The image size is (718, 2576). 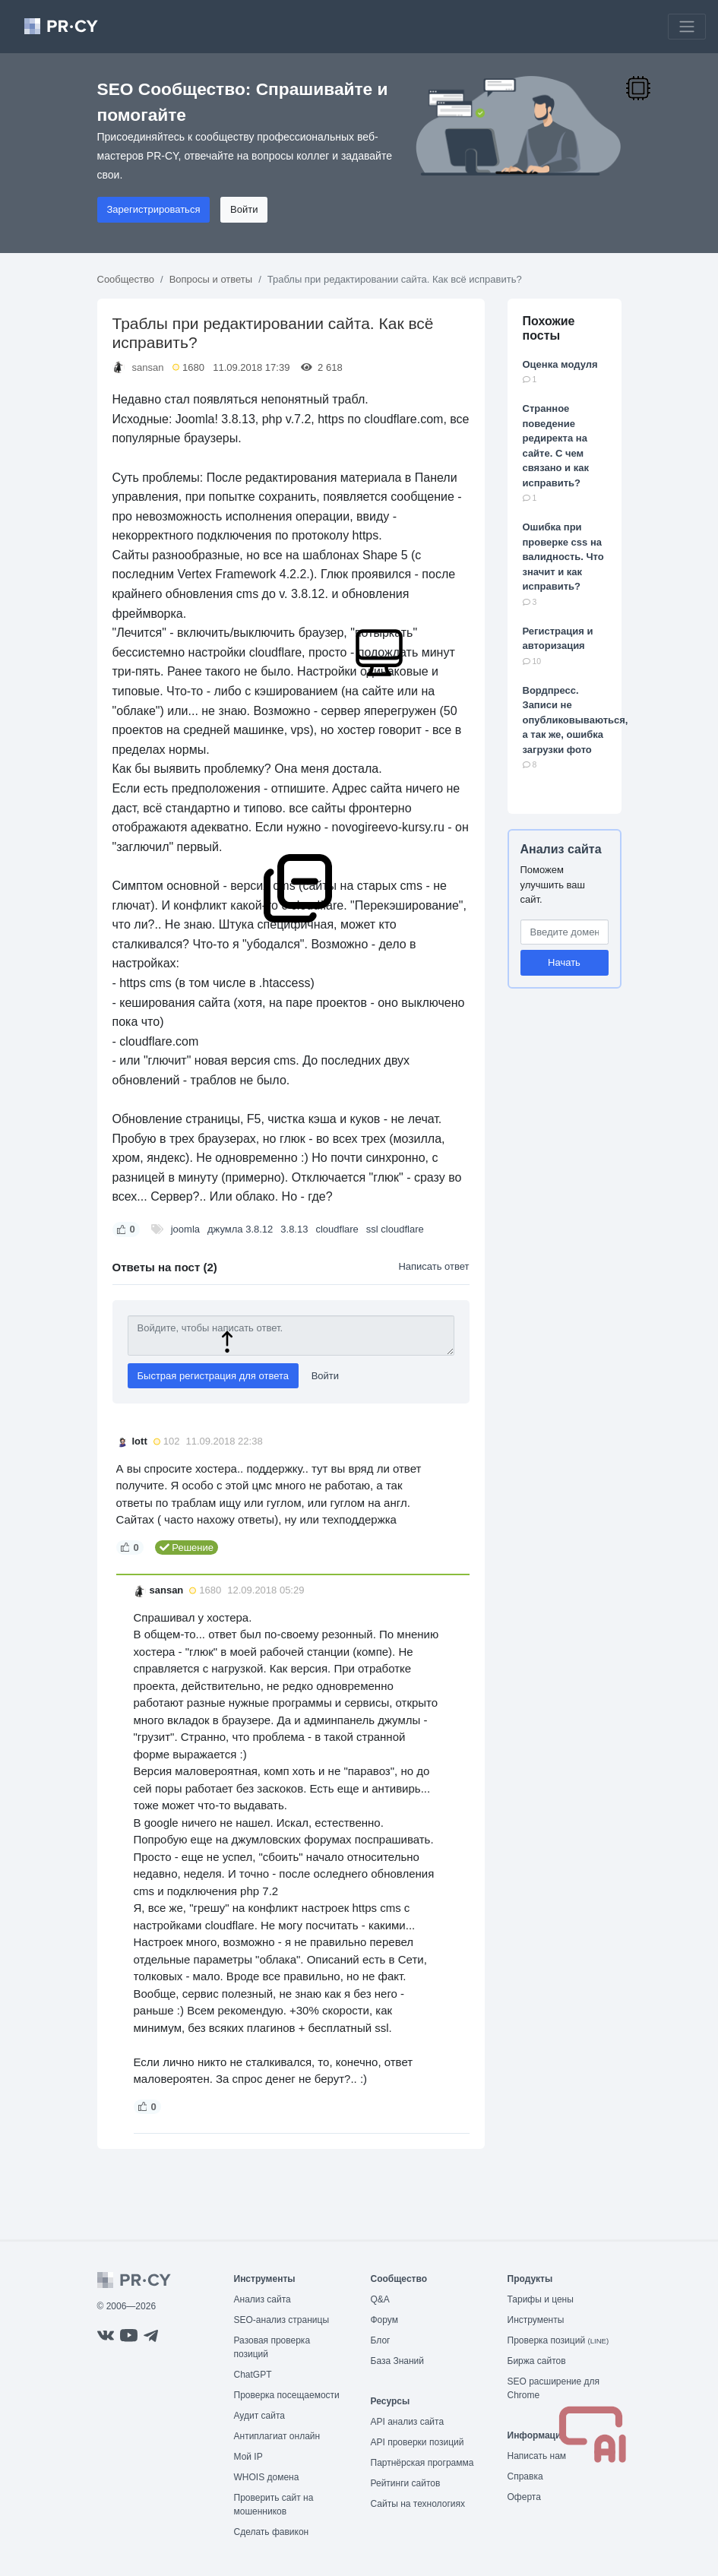 What do you see at coordinates (638, 88) in the screenshot?
I see `view processor or hardware information` at bounding box center [638, 88].